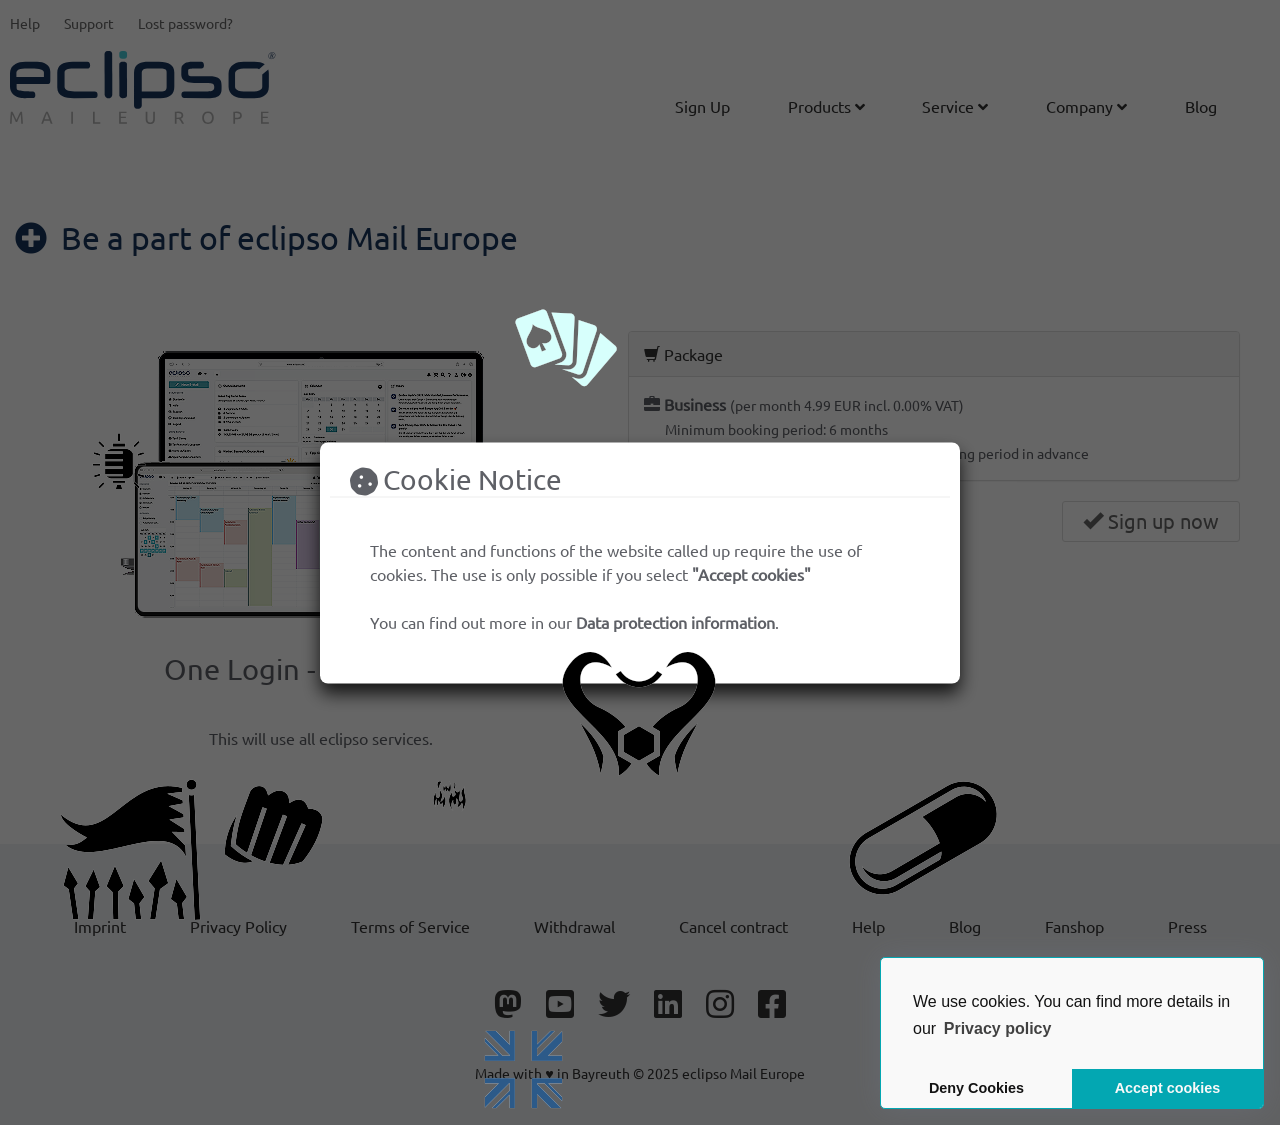 The height and width of the screenshot is (1125, 1280). What do you see at coordinates (272, 830) in the screenshot?
I see `attack or melee action in a game` at bounding box center [272, 830].